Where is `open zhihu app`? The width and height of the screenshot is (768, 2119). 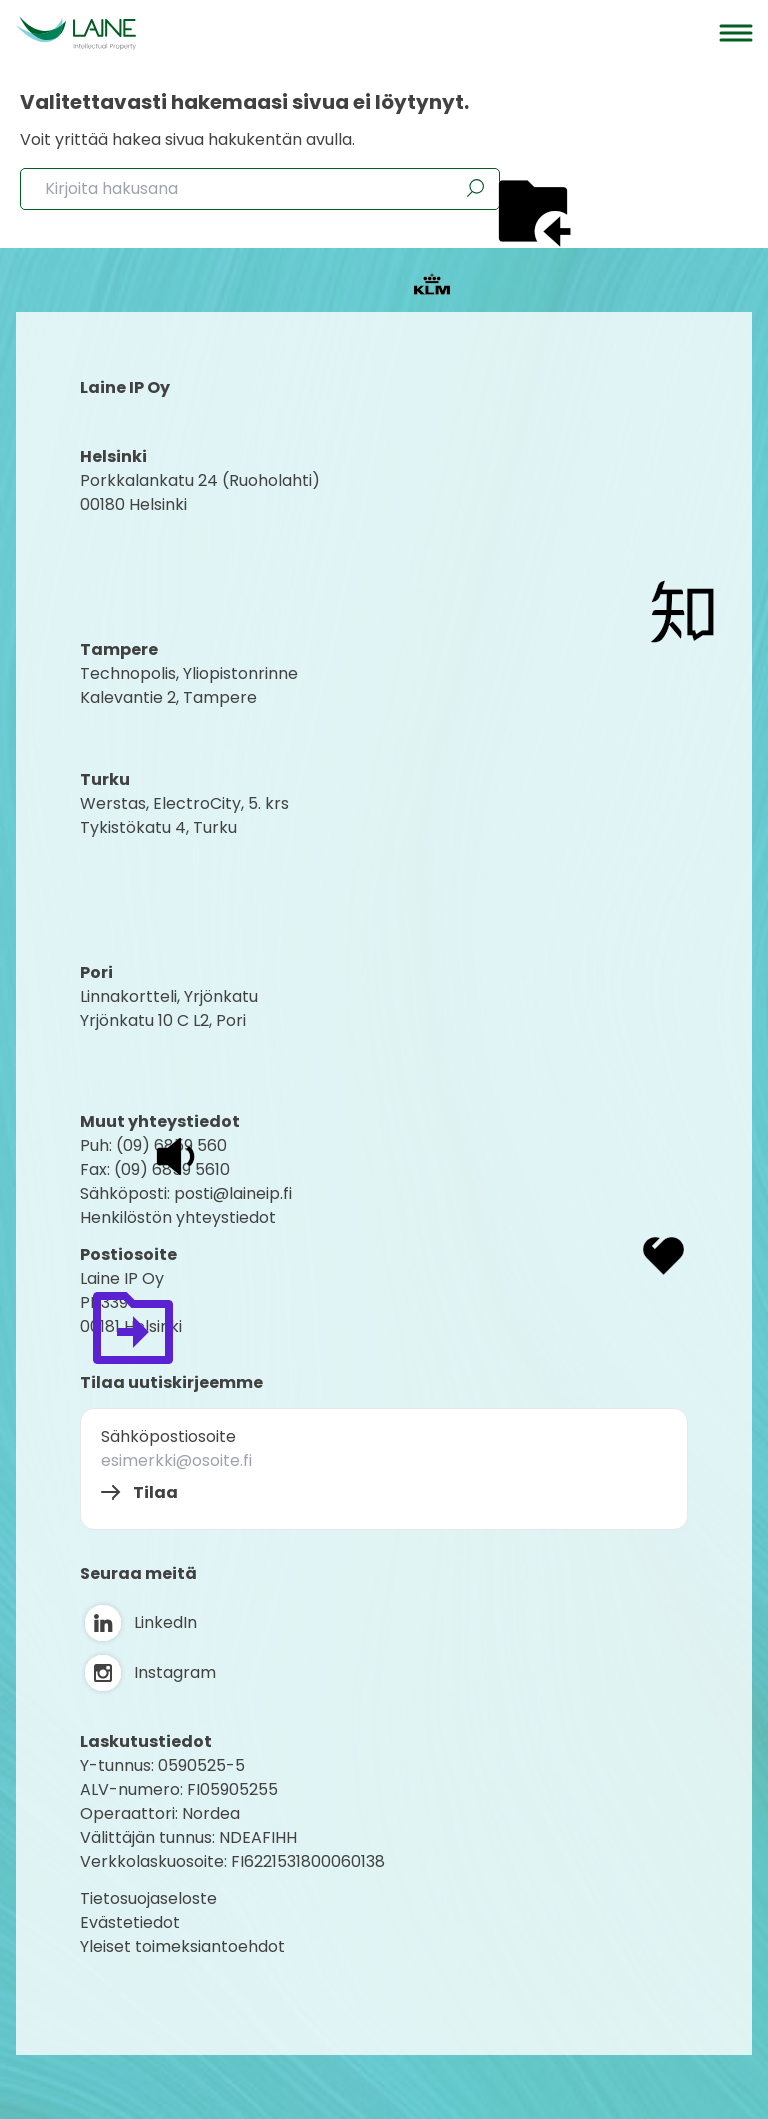 open zhihu app is located at coordinates (682, 611).